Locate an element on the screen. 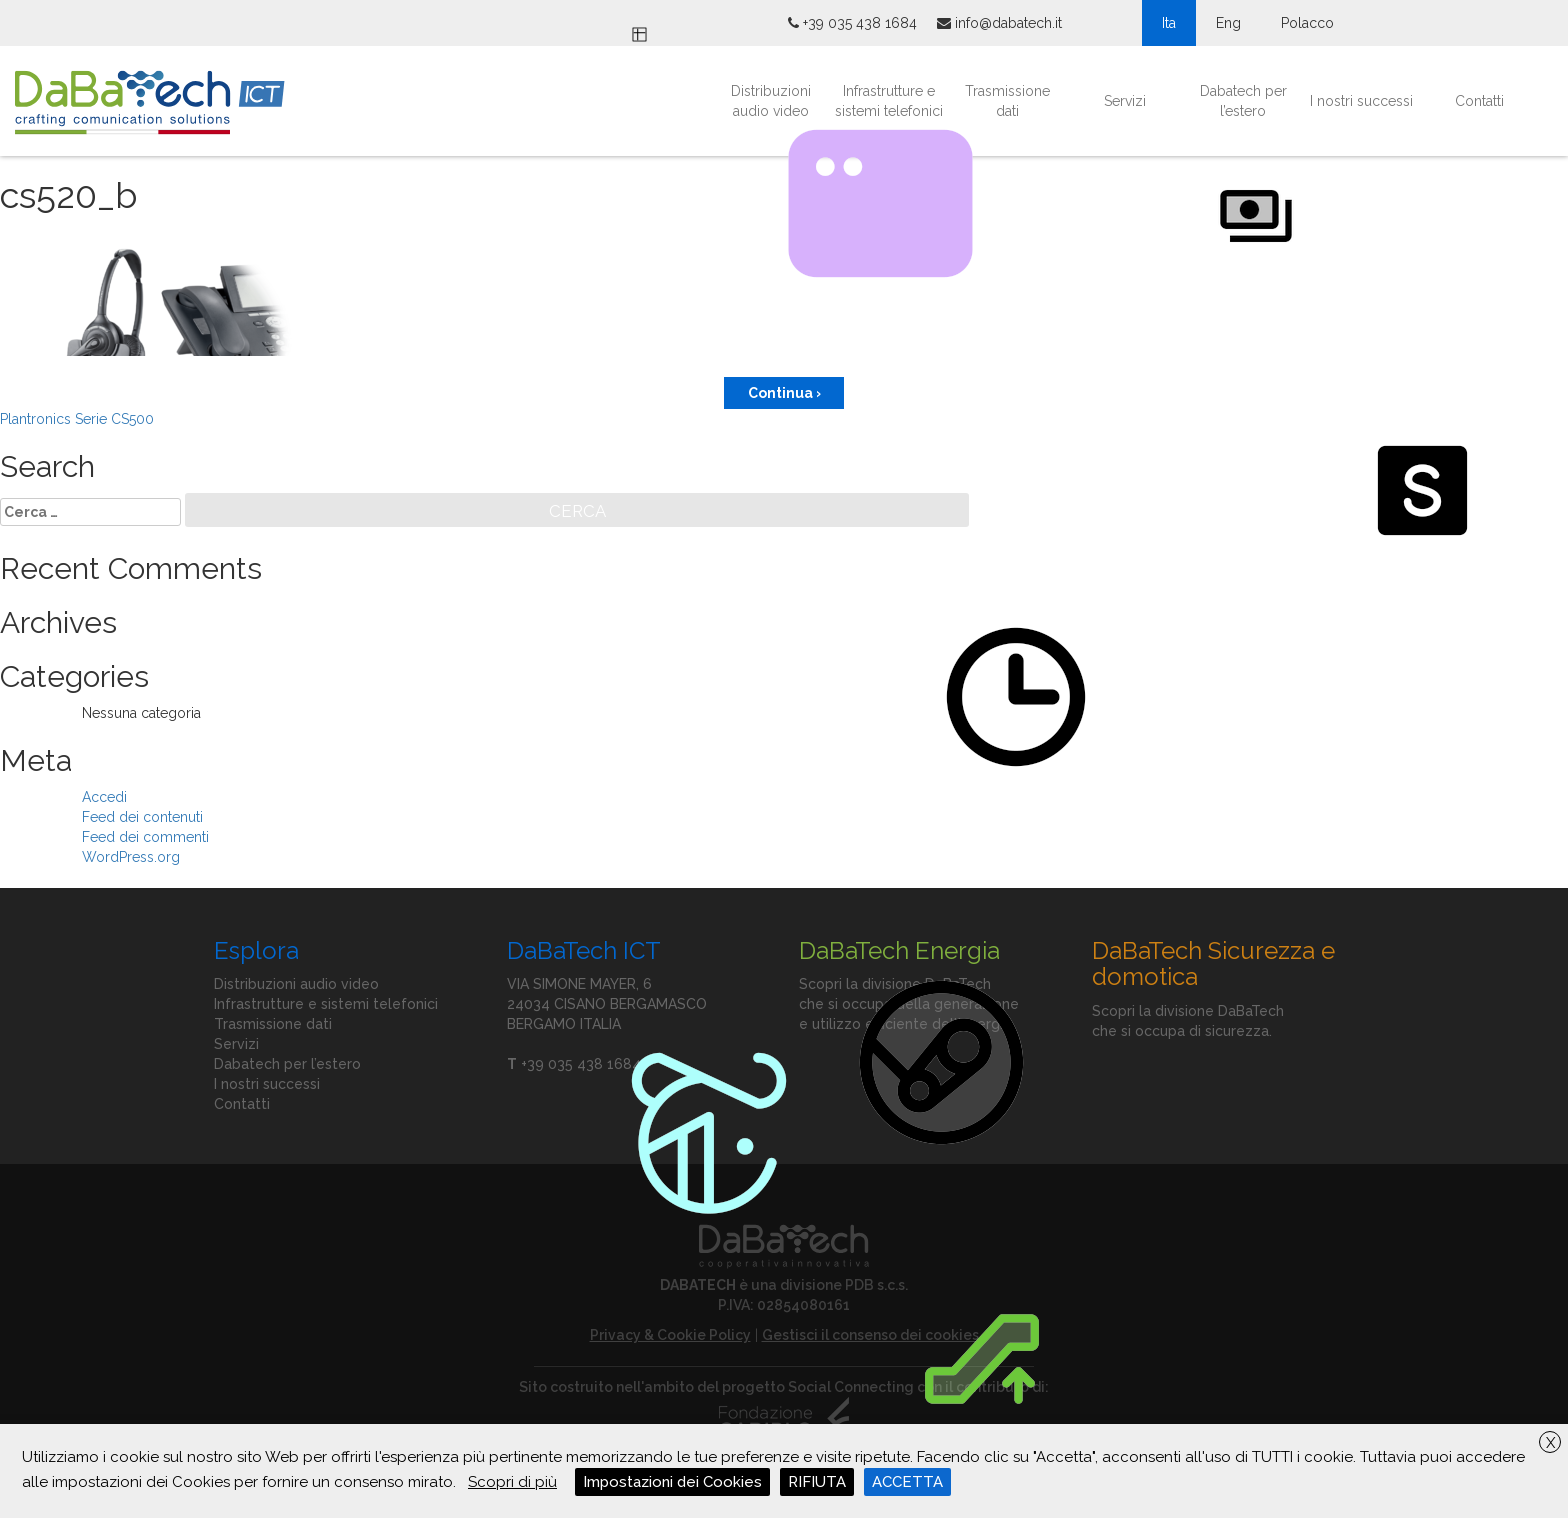 The image size is (1568, 1518). access payment methods is located at coordinates (1256, 216).